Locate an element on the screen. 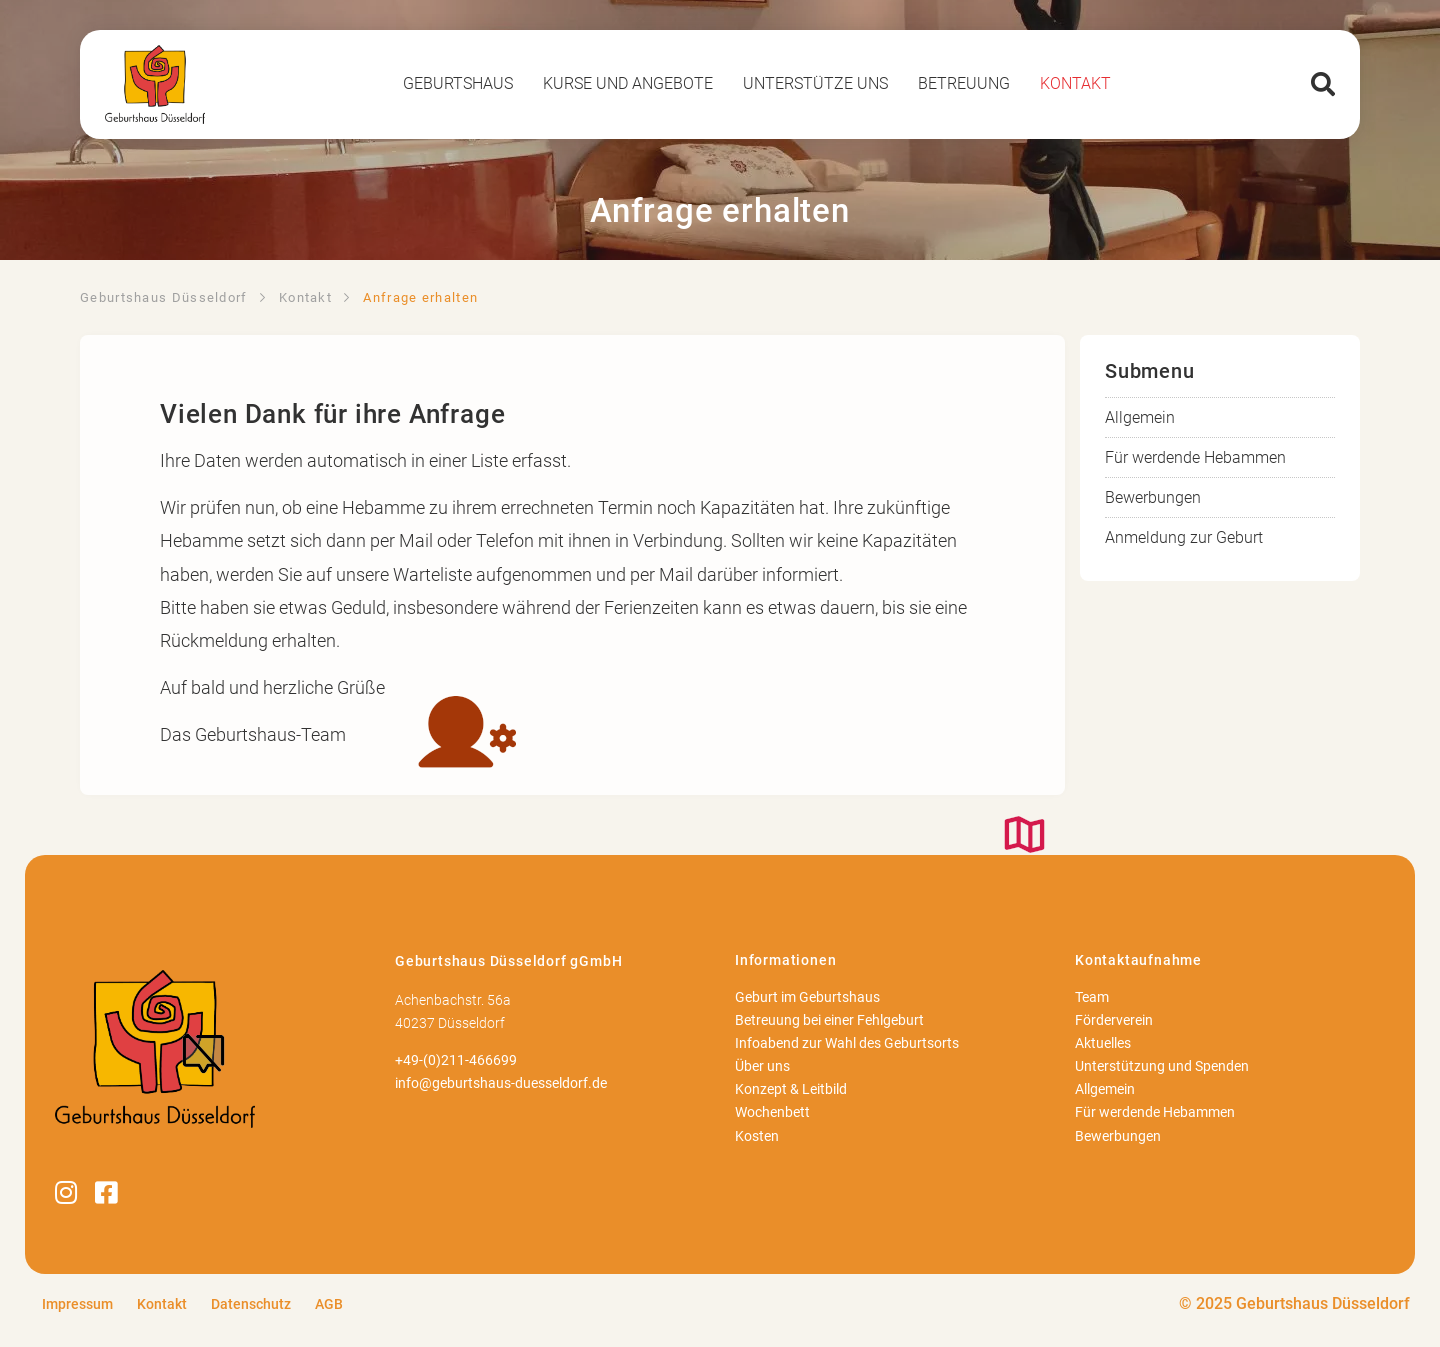  access user settings or preferences is located at coordinates (464, 735).